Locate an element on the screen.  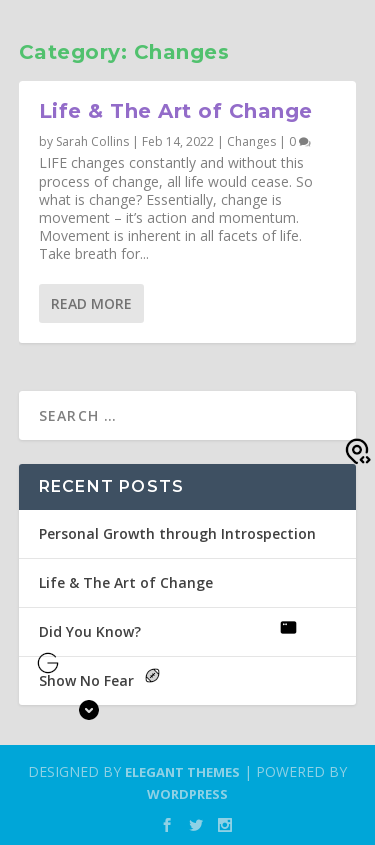
expand to show more content is located at coordinates (89, 710).